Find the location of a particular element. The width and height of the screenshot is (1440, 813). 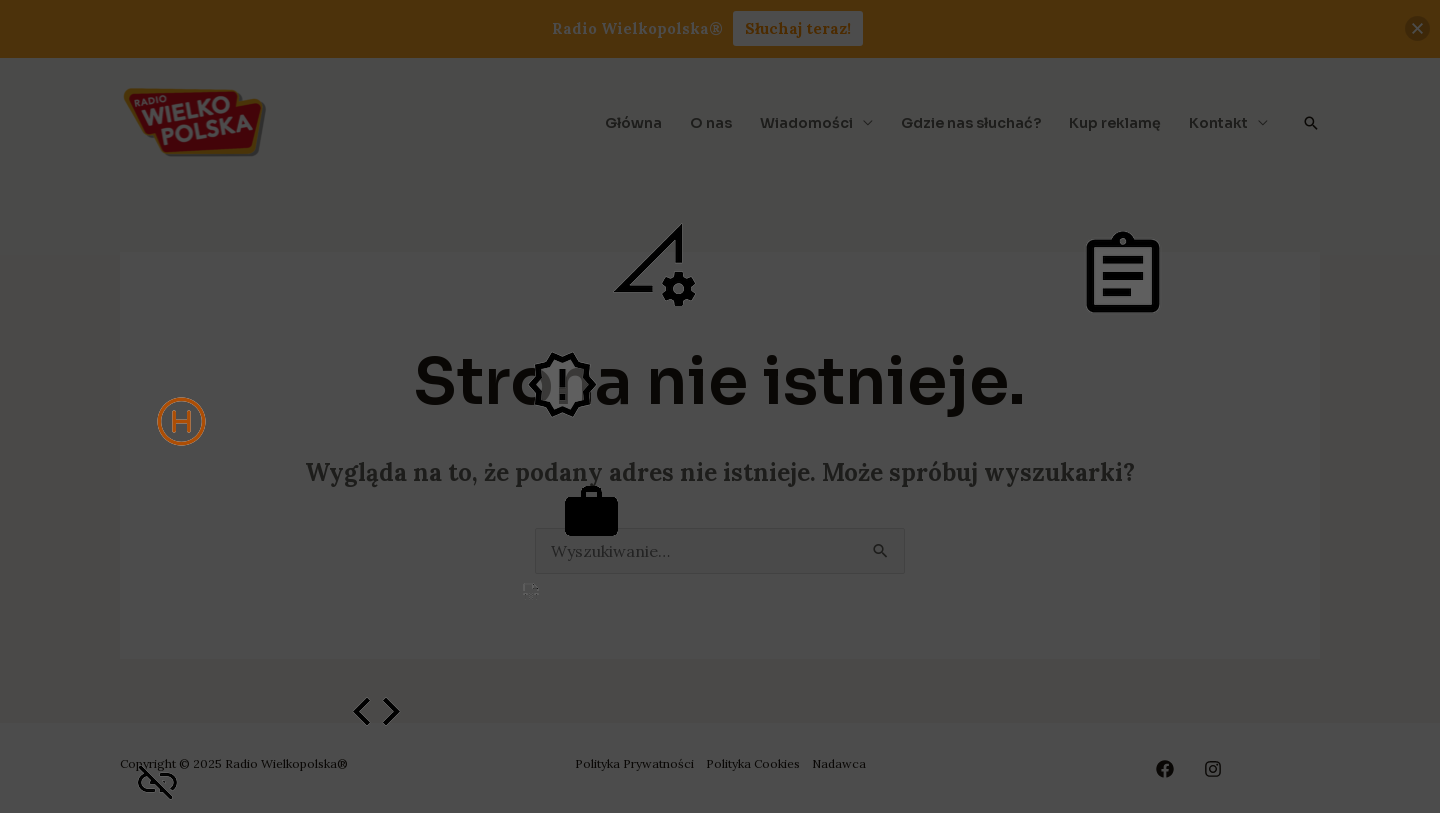

open a text file is located at coordinates (531, 592).